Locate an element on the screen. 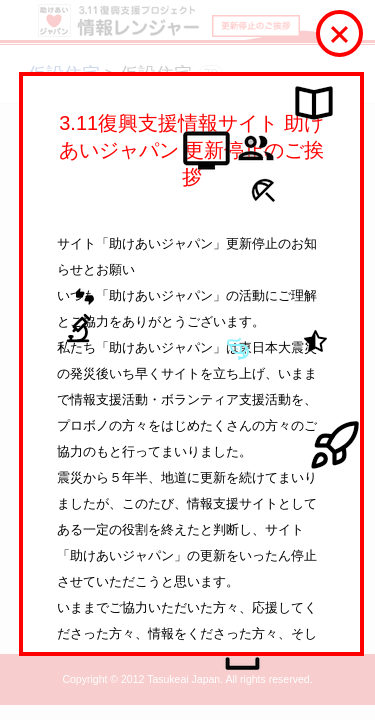  access tv or display settings is located at coordinates (206, 150).